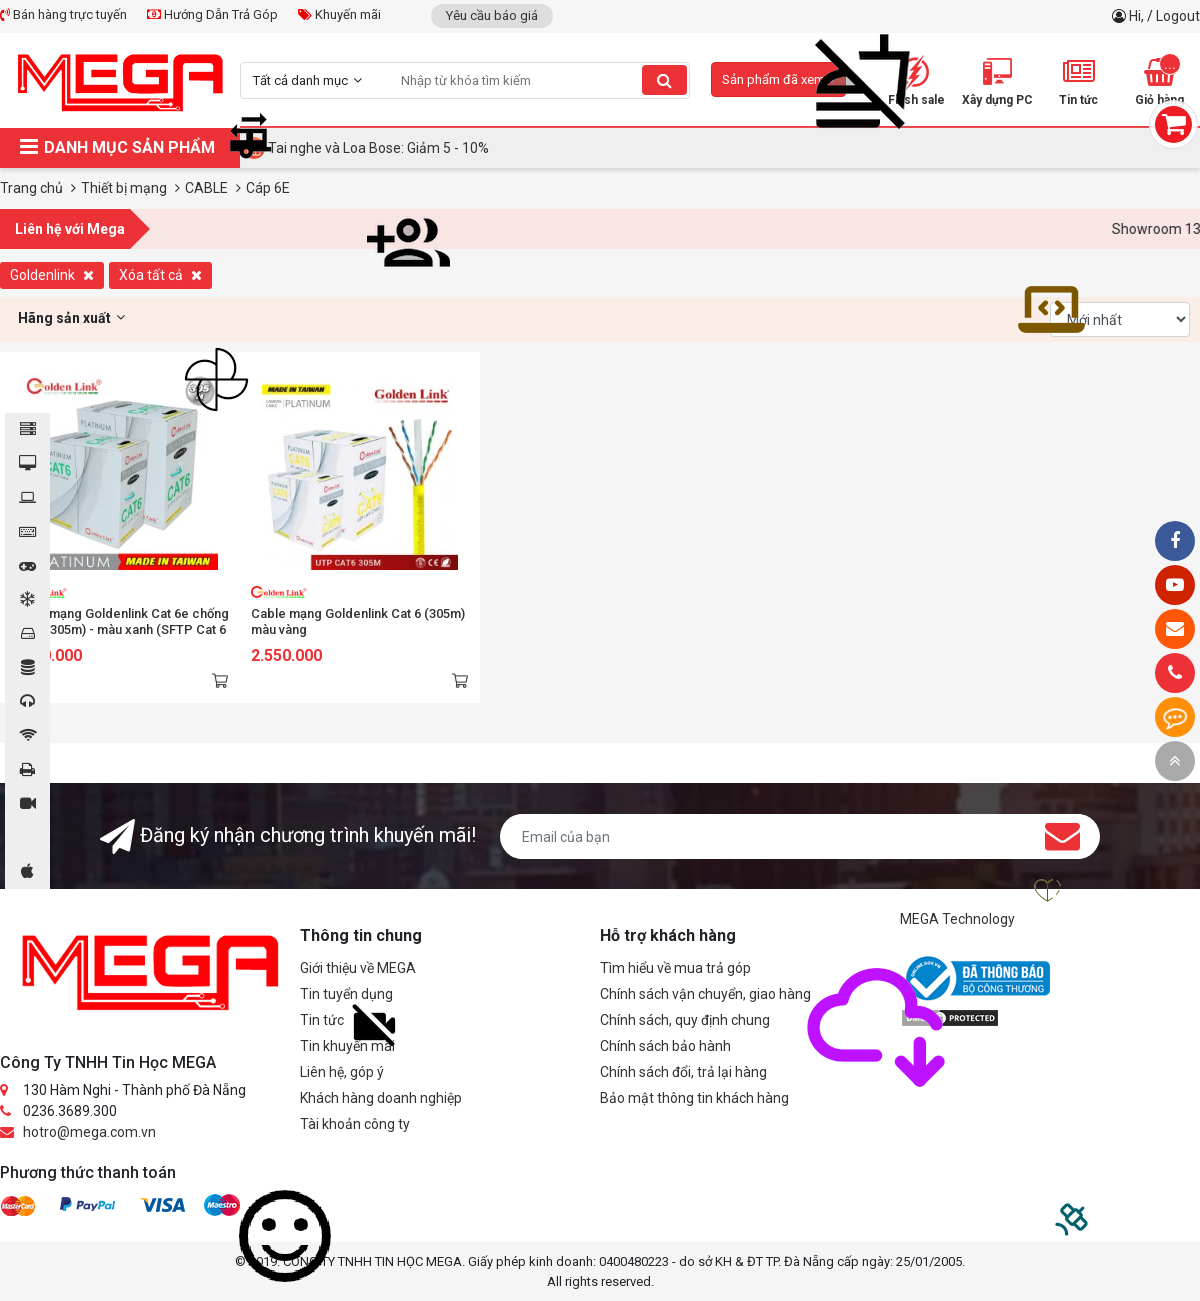  What do you see at coordinates (1071, 1219) in the screenshot?
I see `access satellite connection settings` at bounding box center [1071, 1219].